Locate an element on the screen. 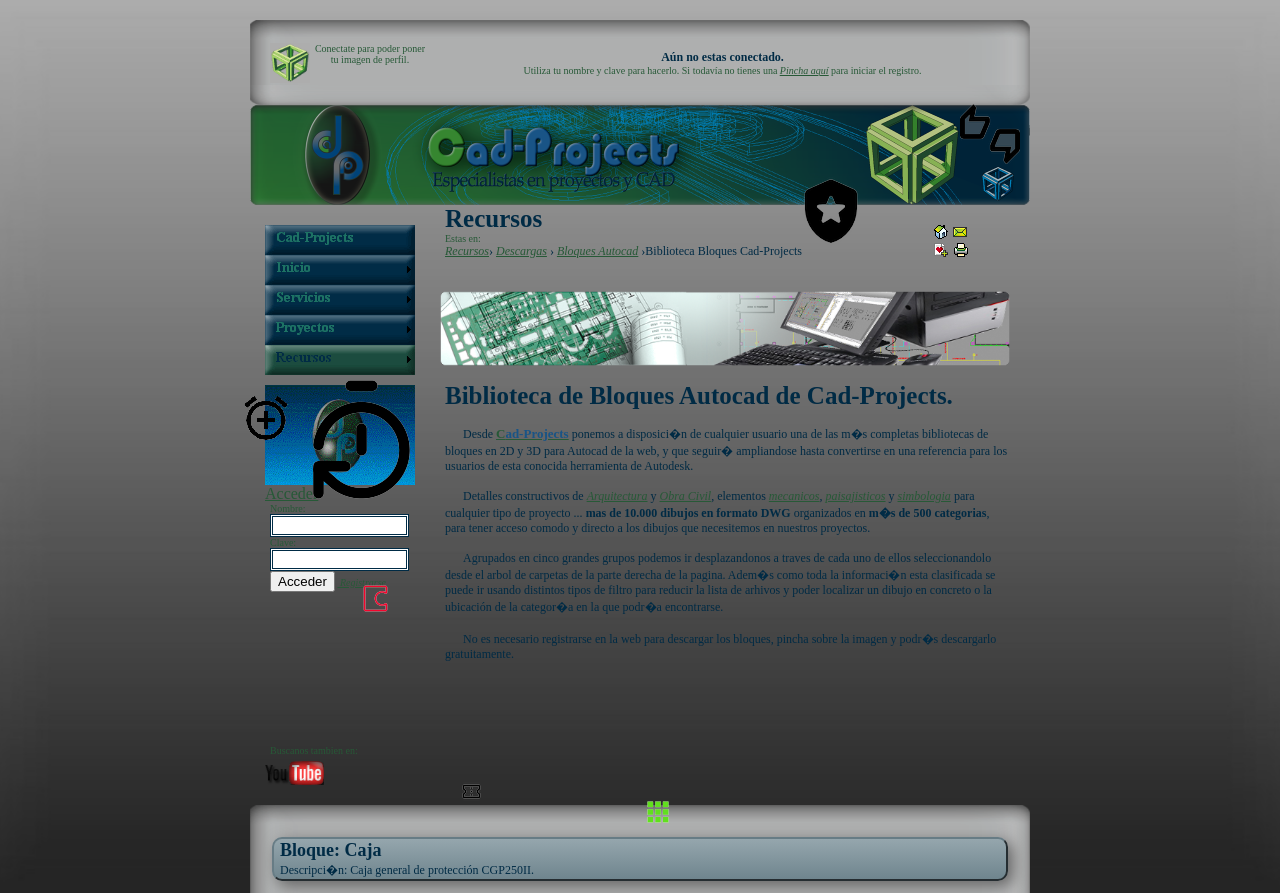 This screenshot has height=893, width=1280. add a new alarm is located at coordinates (266, 418).